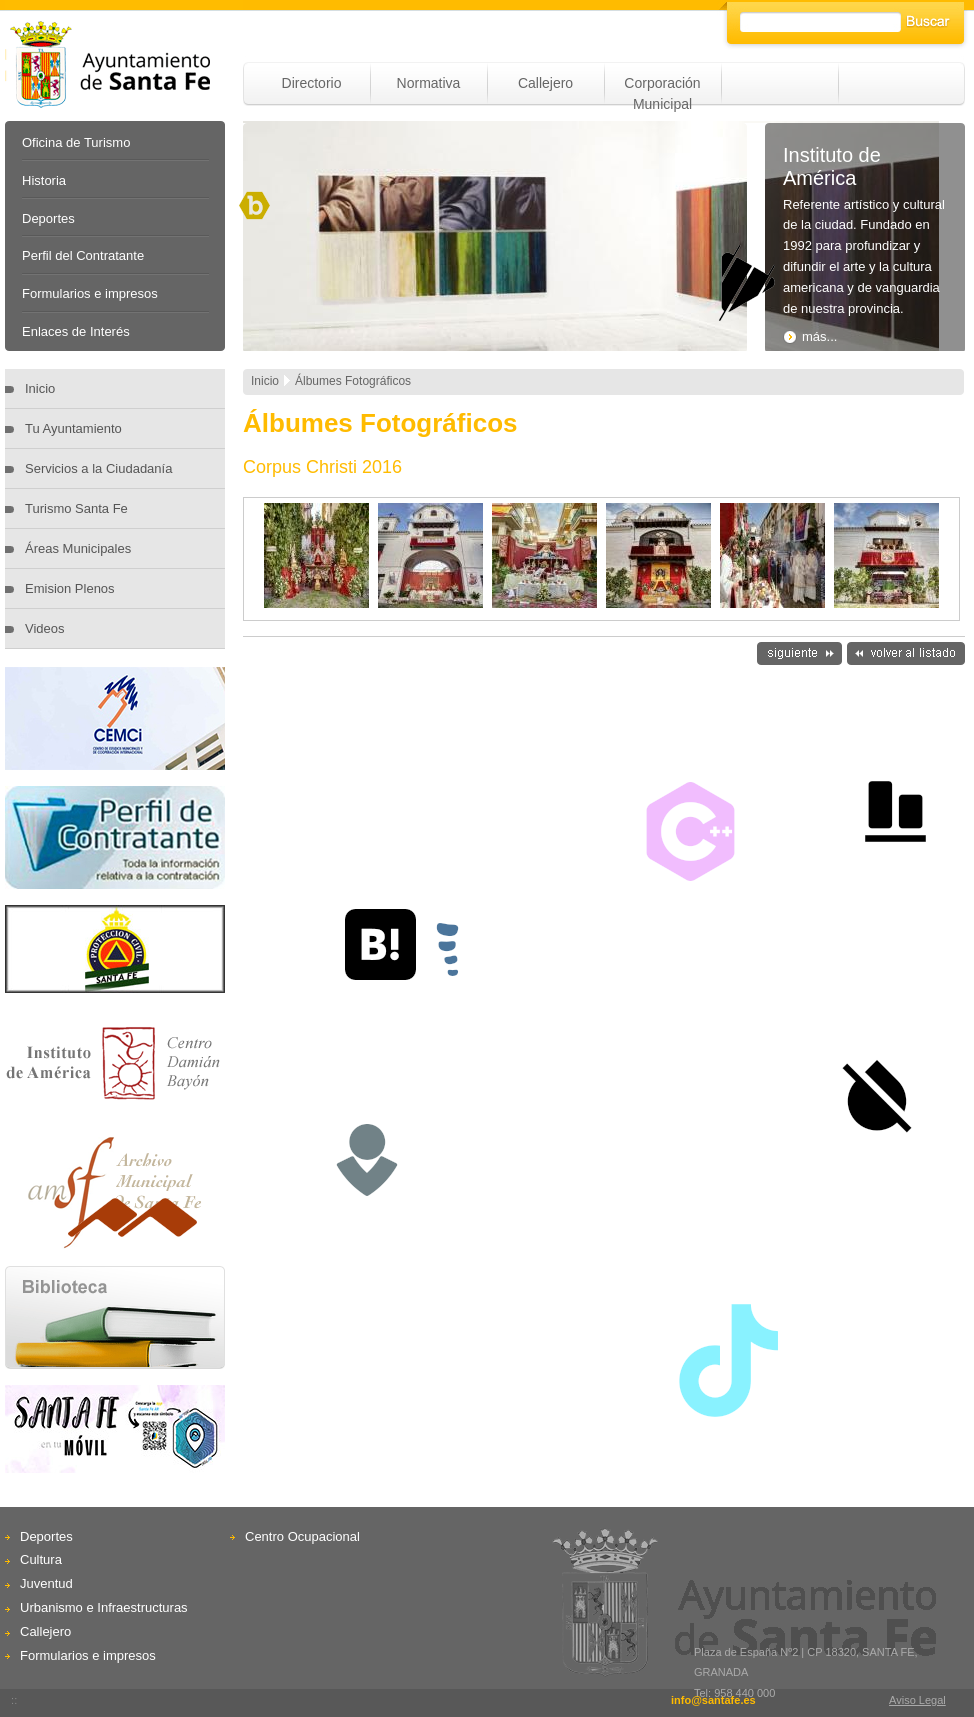  I want to click on visit bugcrowd security platform, so click(254, 205).